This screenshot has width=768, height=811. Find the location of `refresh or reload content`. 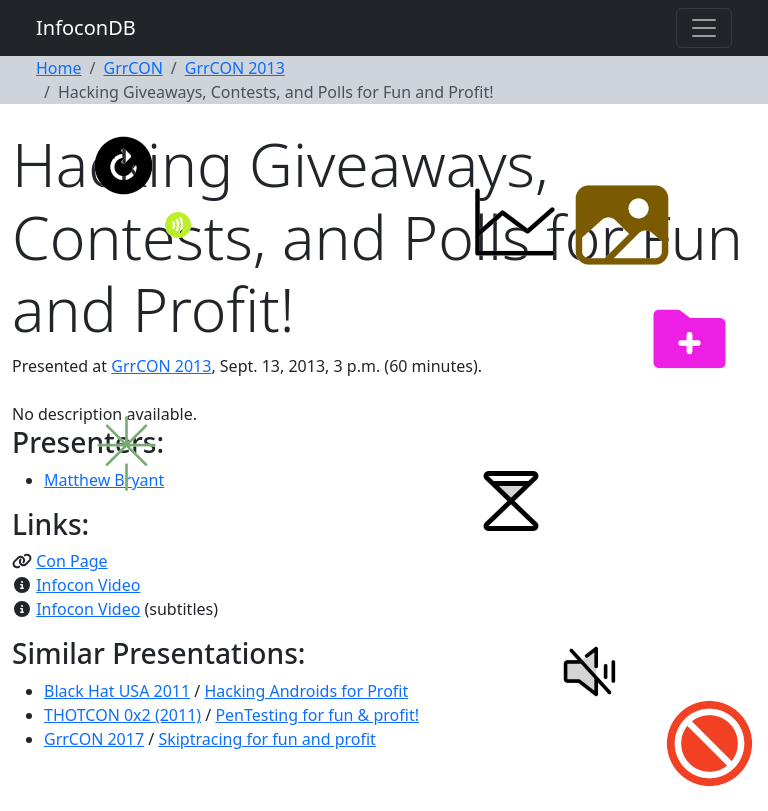

refresh or reload content is located at coordinates (123, 165).